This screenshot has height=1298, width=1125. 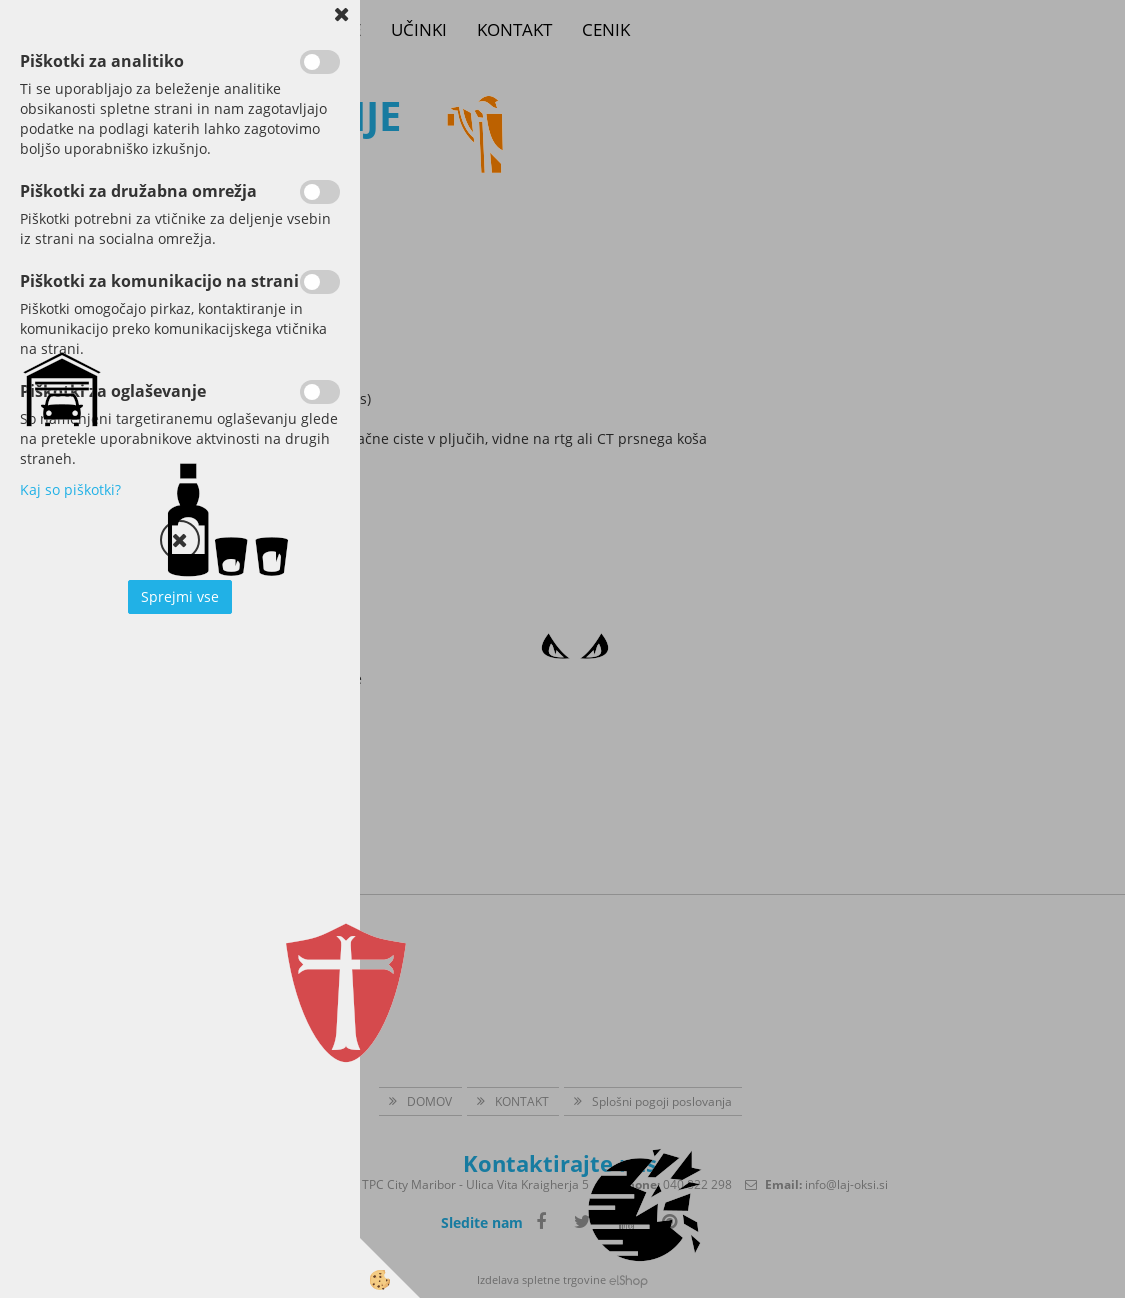 What do you see at coordinates (62, 387) in the screenshot?
I see `access garage or parking settings` at bounding box center [62, 387].